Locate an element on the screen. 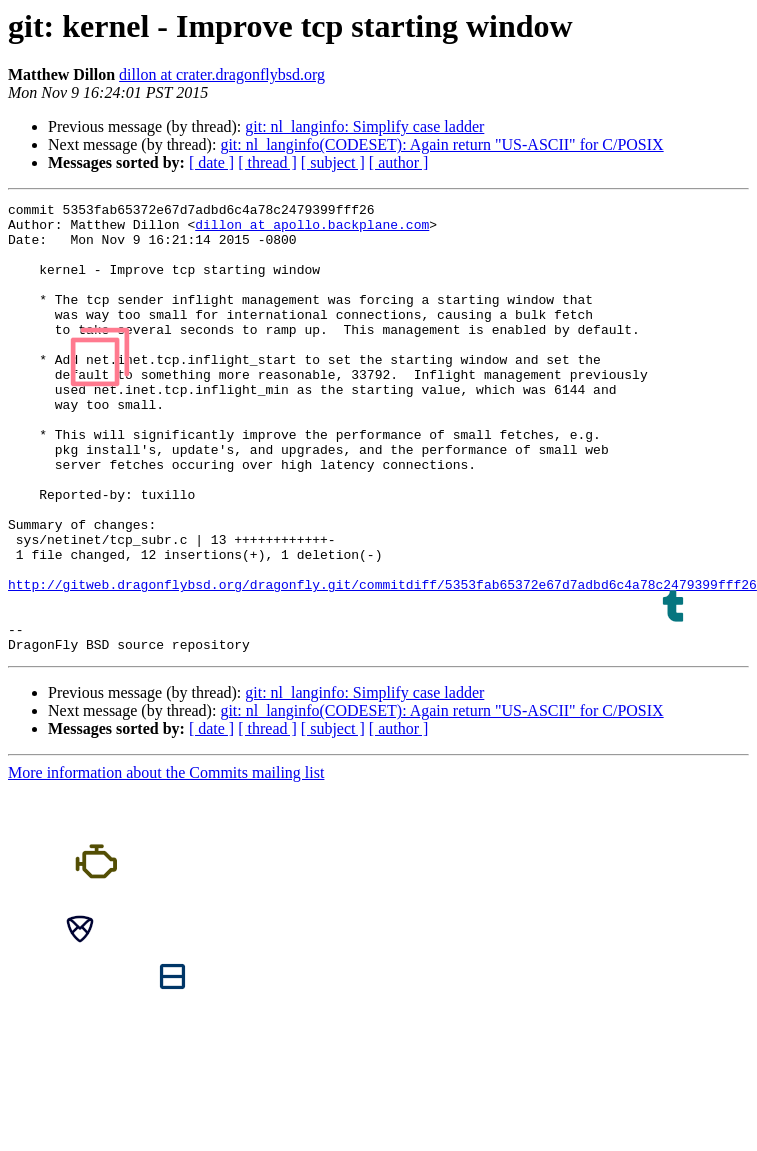  open the Tumblr app is located at coordinates (673, 606).